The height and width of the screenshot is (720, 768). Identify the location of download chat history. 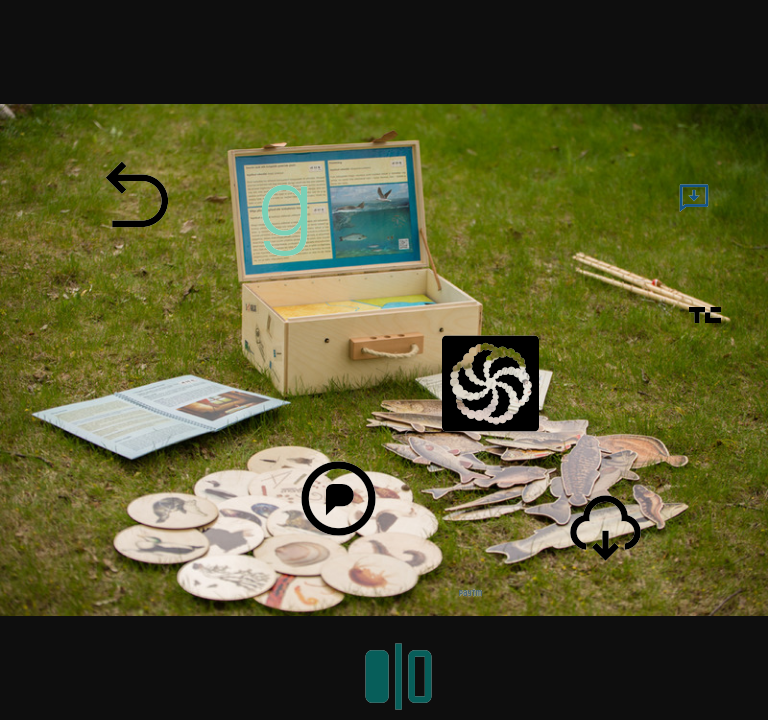
(694, 197).